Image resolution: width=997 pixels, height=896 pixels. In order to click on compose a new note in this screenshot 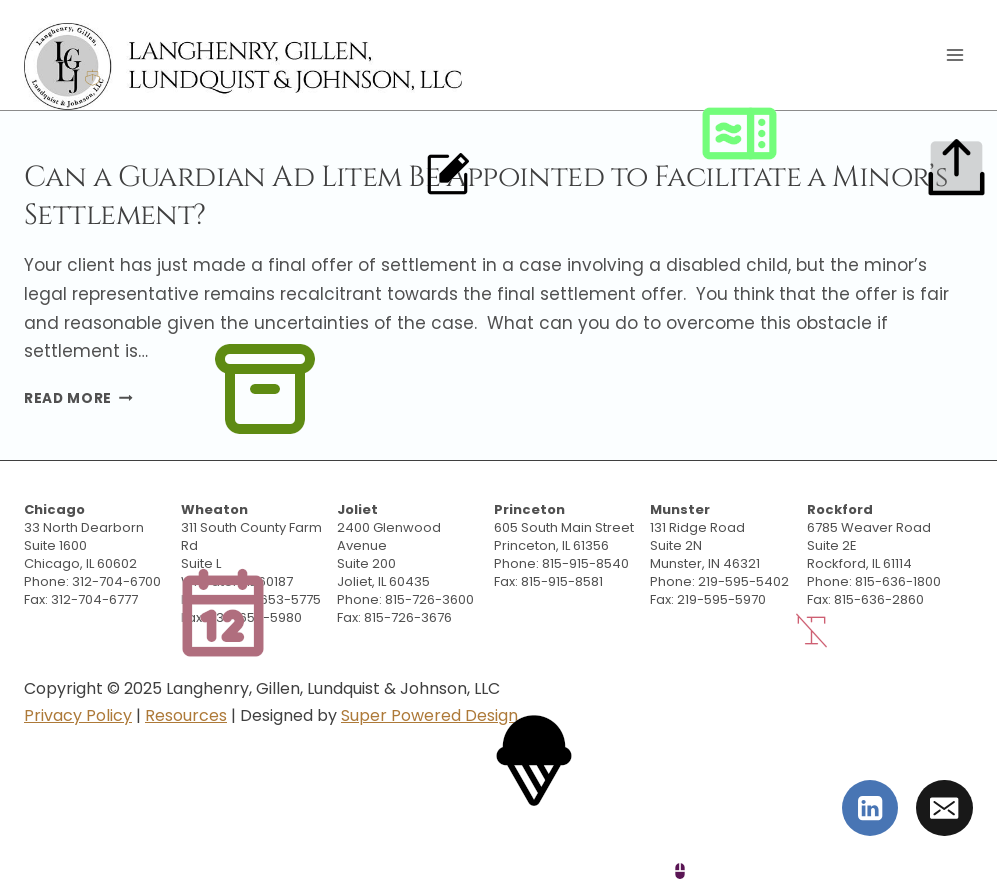, I will do `click(447, 174)`.